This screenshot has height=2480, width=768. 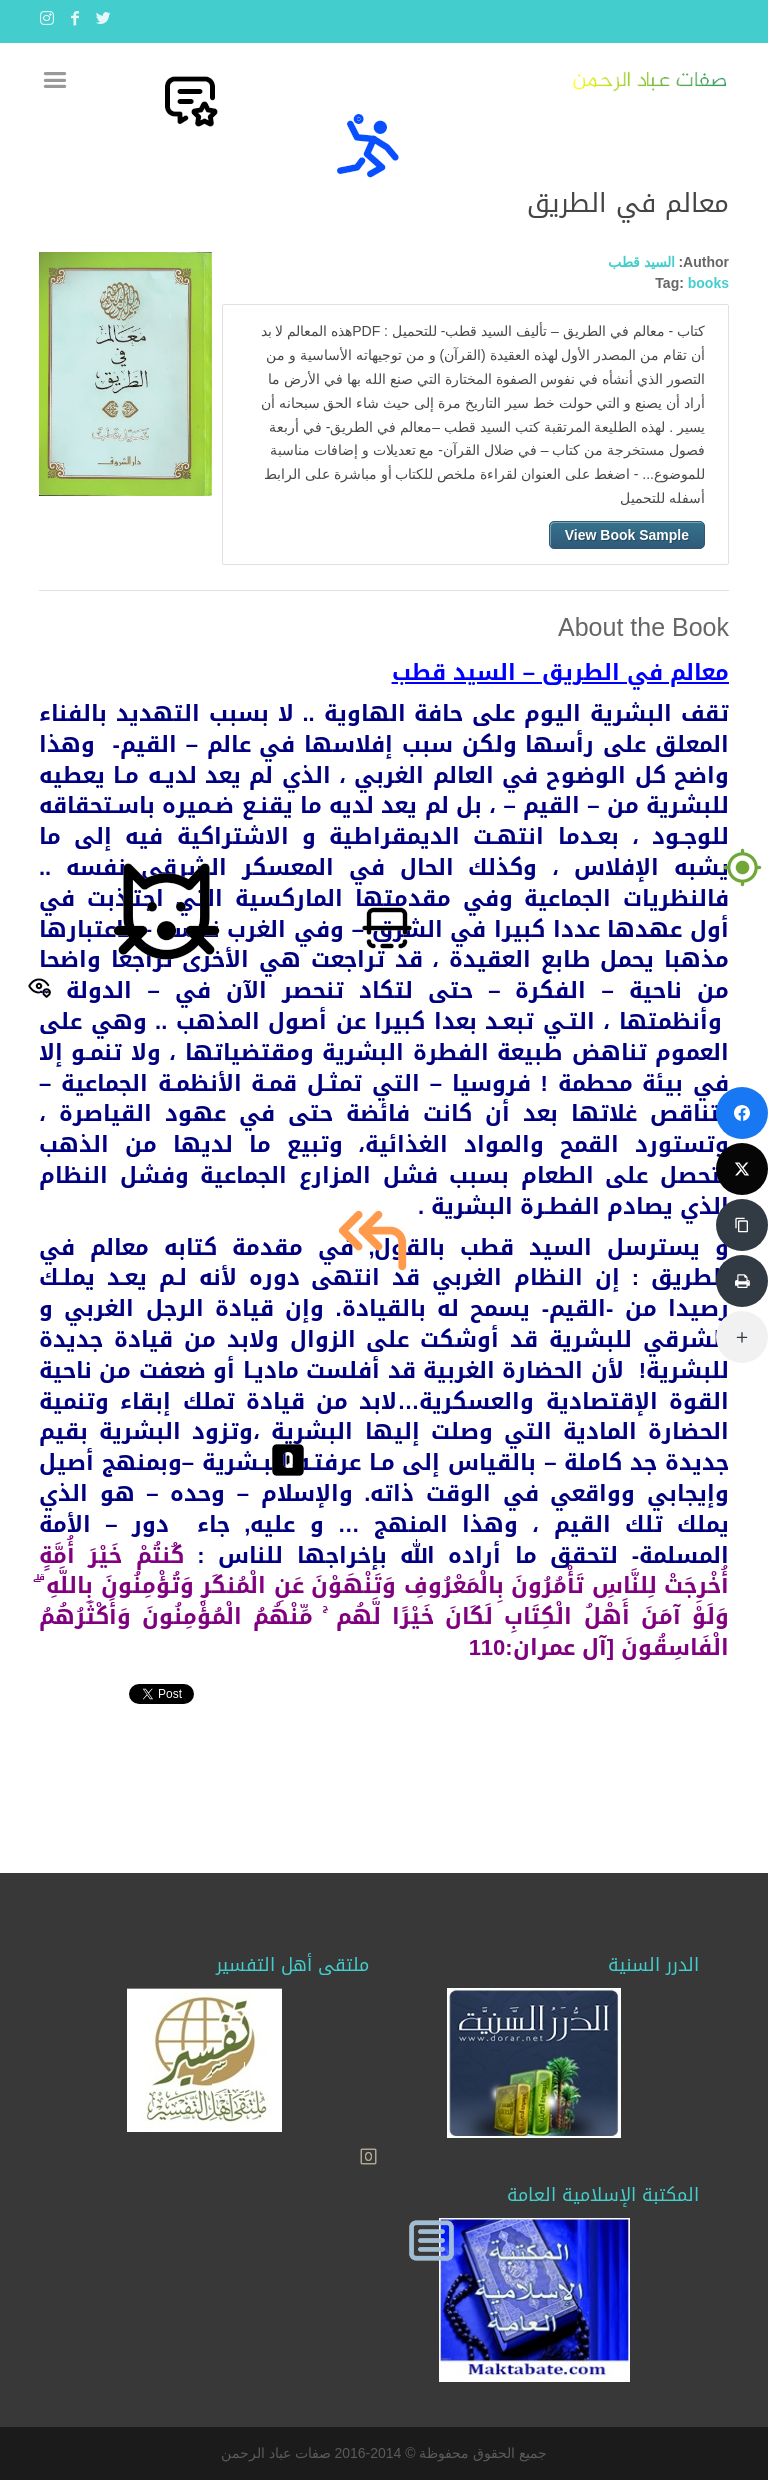 I want to click on pin a view or save current display, so click(x=39, y=986).